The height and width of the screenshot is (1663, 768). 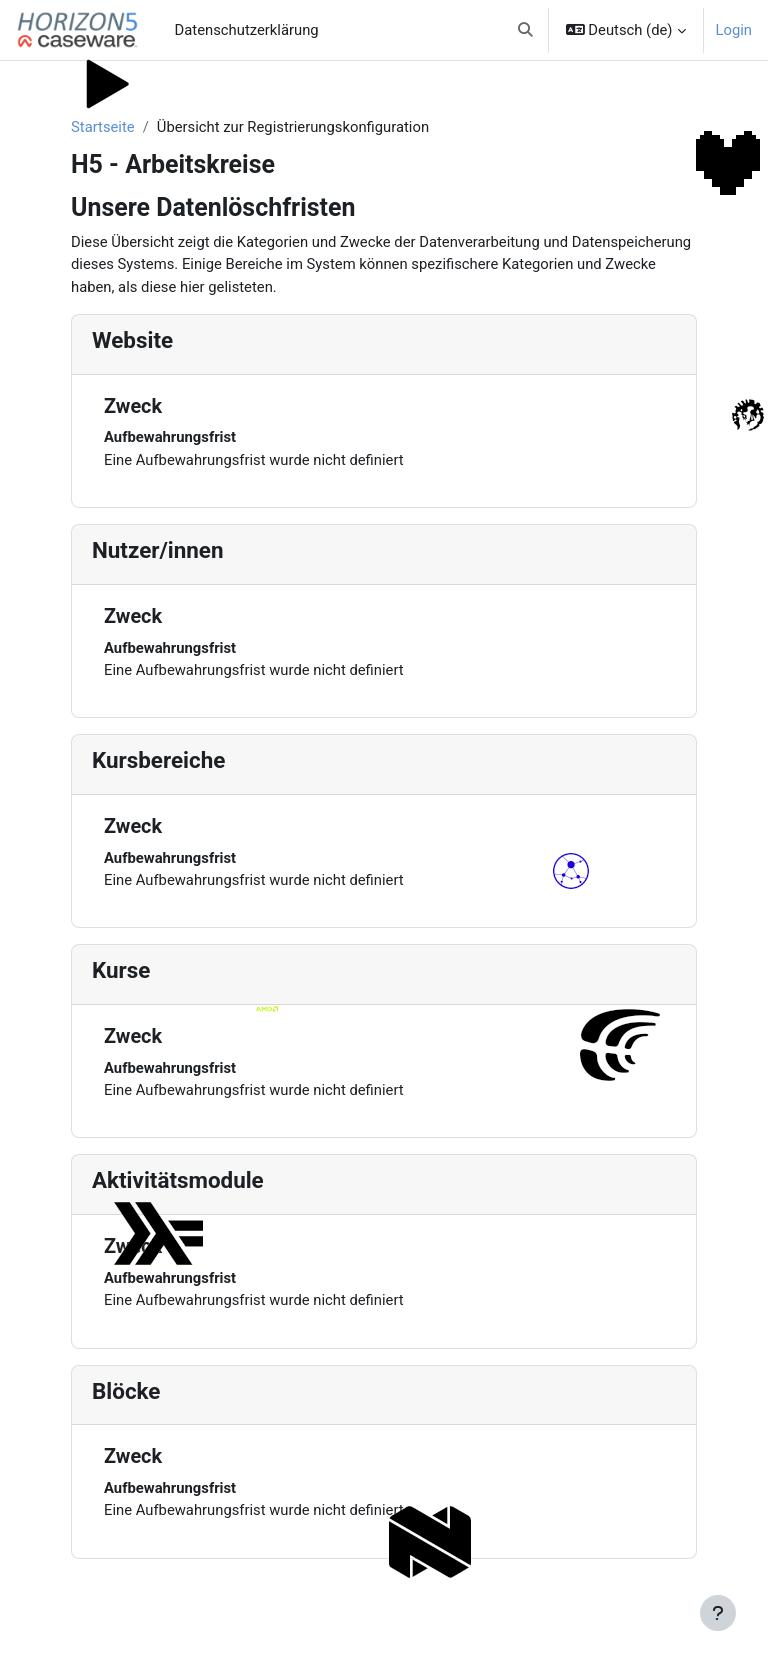 What do you see at coordinates (105, 84) in the screenshot?
I see `play media or start playback` at bounding box center [105, 84].